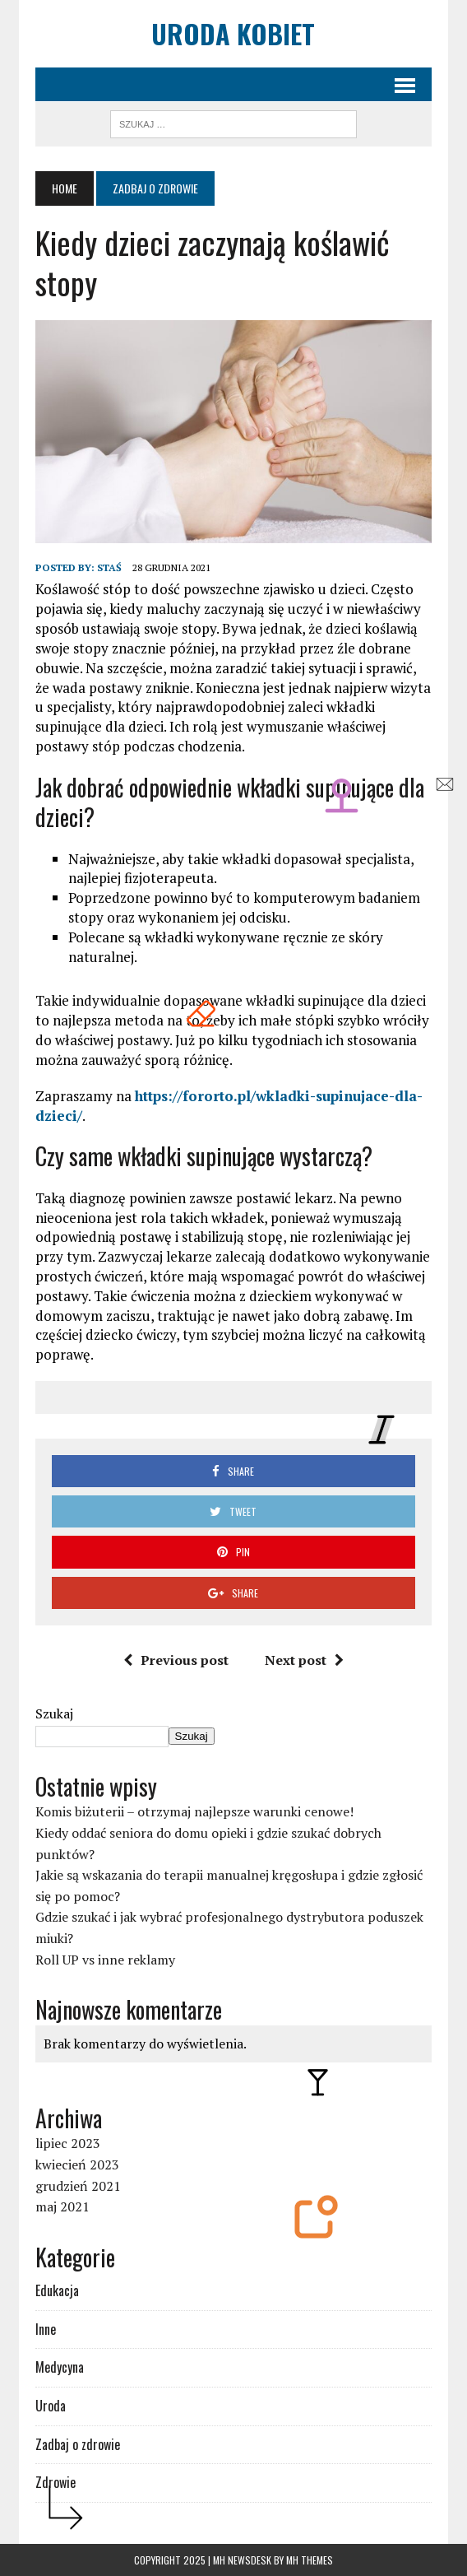  What do you see at coordinates (317, 2081) in the screenshot?
I see `browse cocktail or drink recipes` at bounding box center [317, 2081].